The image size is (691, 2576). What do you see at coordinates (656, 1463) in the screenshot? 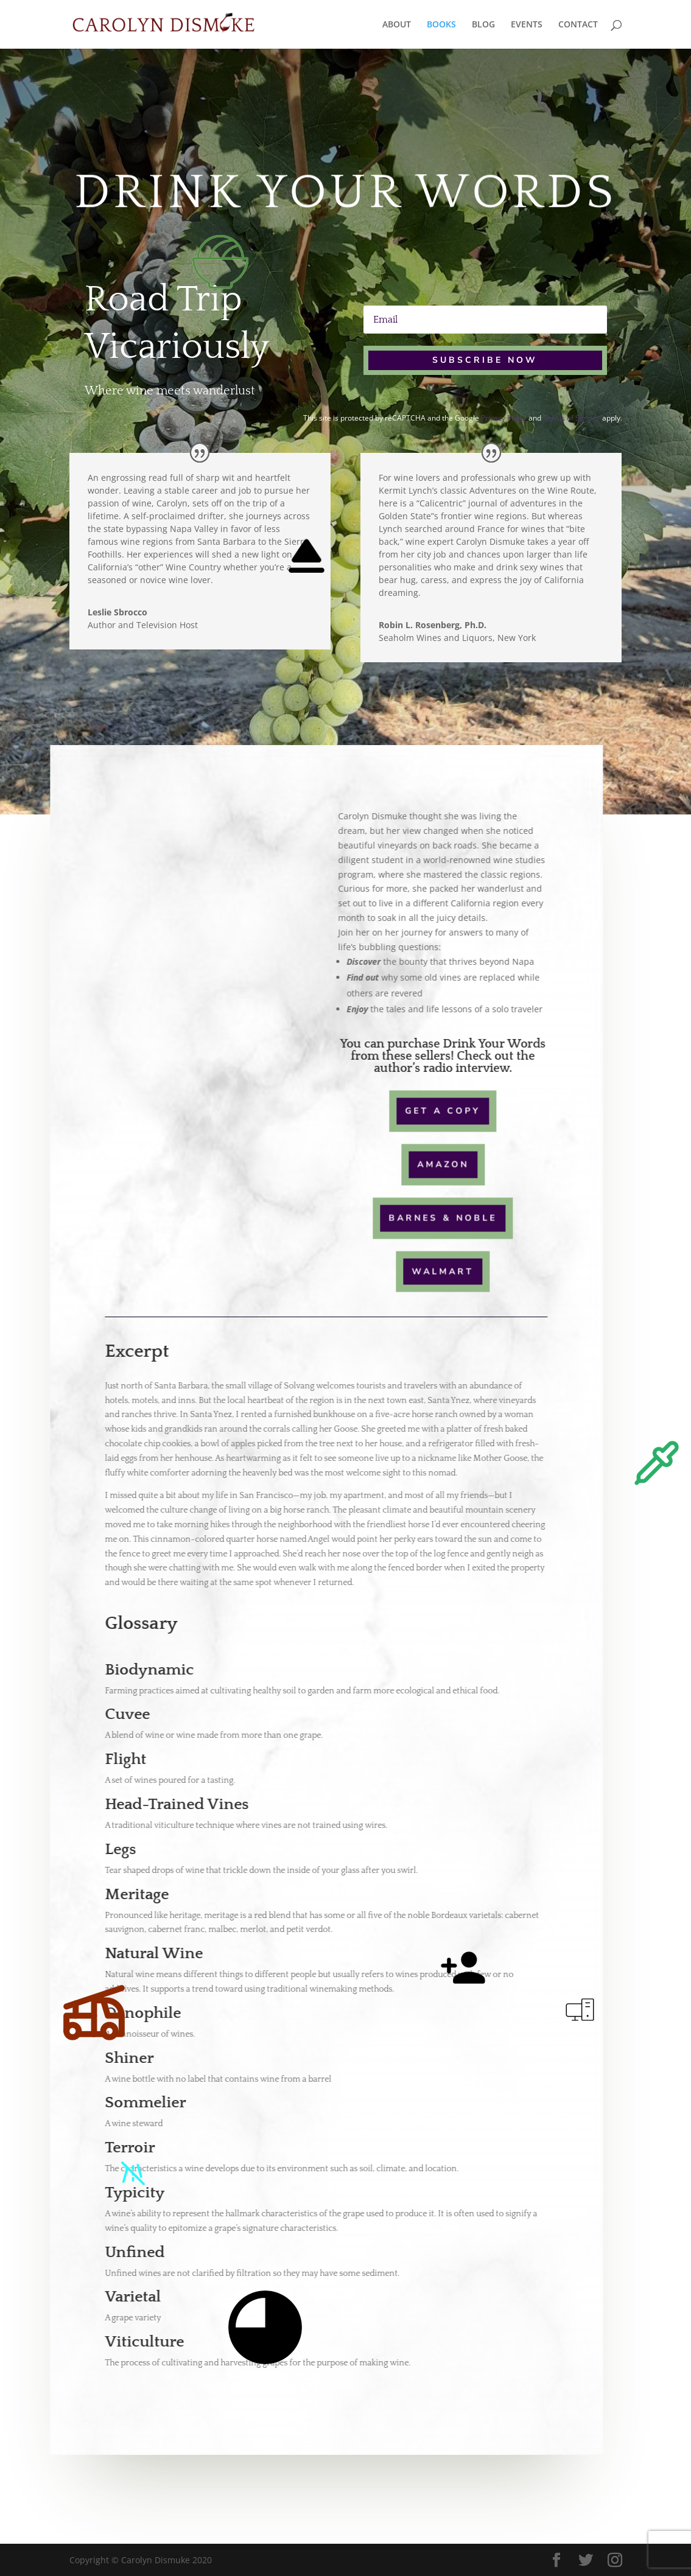
I see `select a color from the canvas` at bounding box center [656, 1463].